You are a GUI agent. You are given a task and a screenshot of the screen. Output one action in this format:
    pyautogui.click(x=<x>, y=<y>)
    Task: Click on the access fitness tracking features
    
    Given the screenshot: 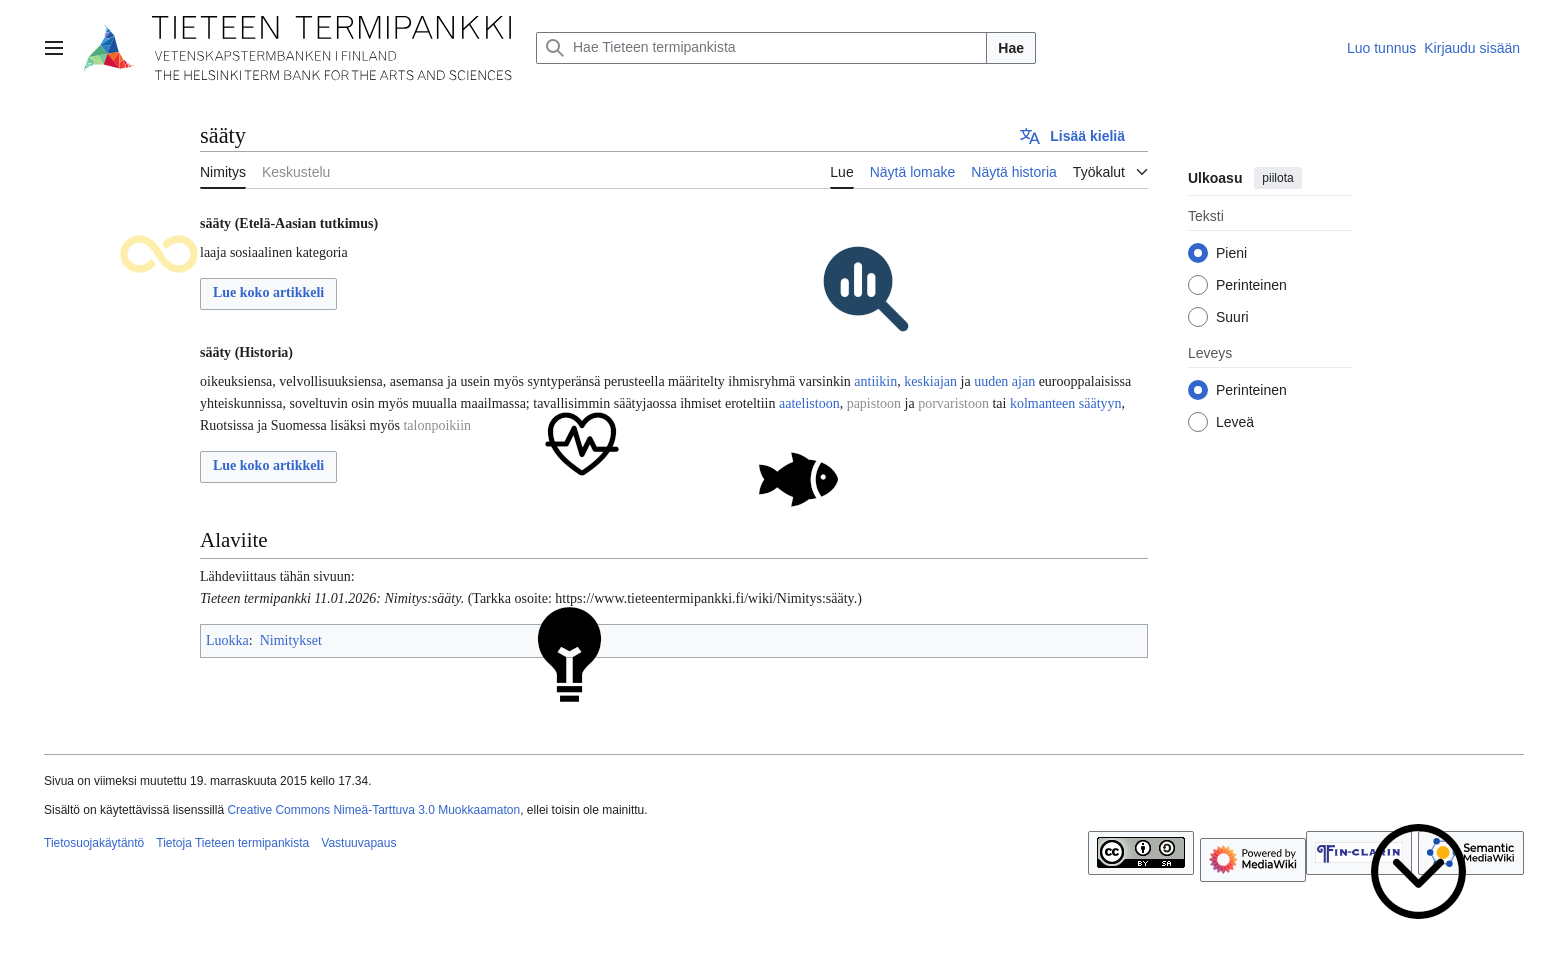 What is the action you would take?
    pyautogui.click(x=582, y=444)
    